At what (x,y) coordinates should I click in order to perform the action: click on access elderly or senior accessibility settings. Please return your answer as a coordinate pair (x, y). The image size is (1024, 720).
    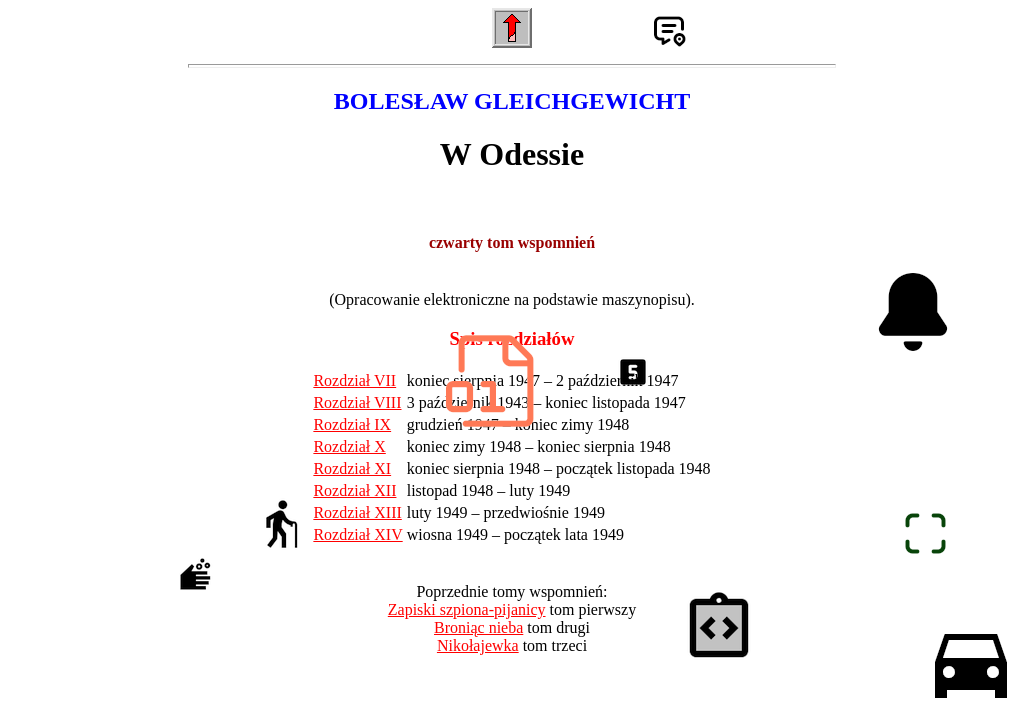
    Looking at the image, I should click on (279, 523).